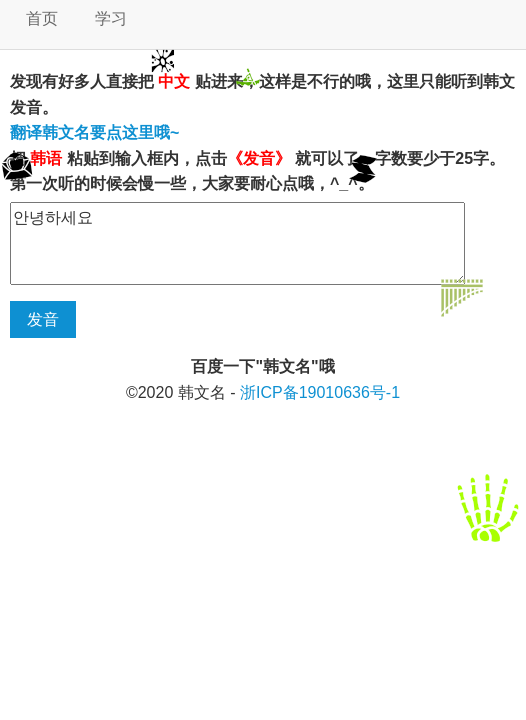 Image resolution: width=526 pixels, height=720 pixels. I want to click on access kayaking or canoeing activities, so click(248, 78).